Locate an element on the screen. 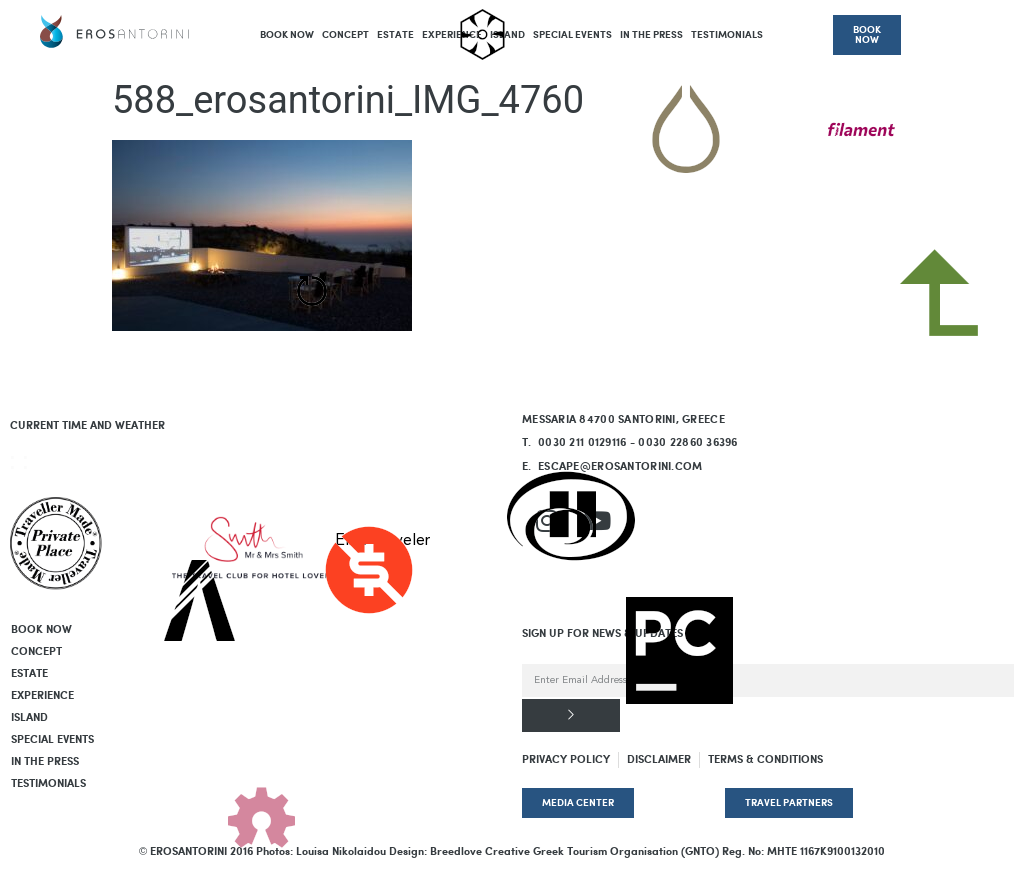  hilton hotels and resorts logo is located at coordinates (571, 516).